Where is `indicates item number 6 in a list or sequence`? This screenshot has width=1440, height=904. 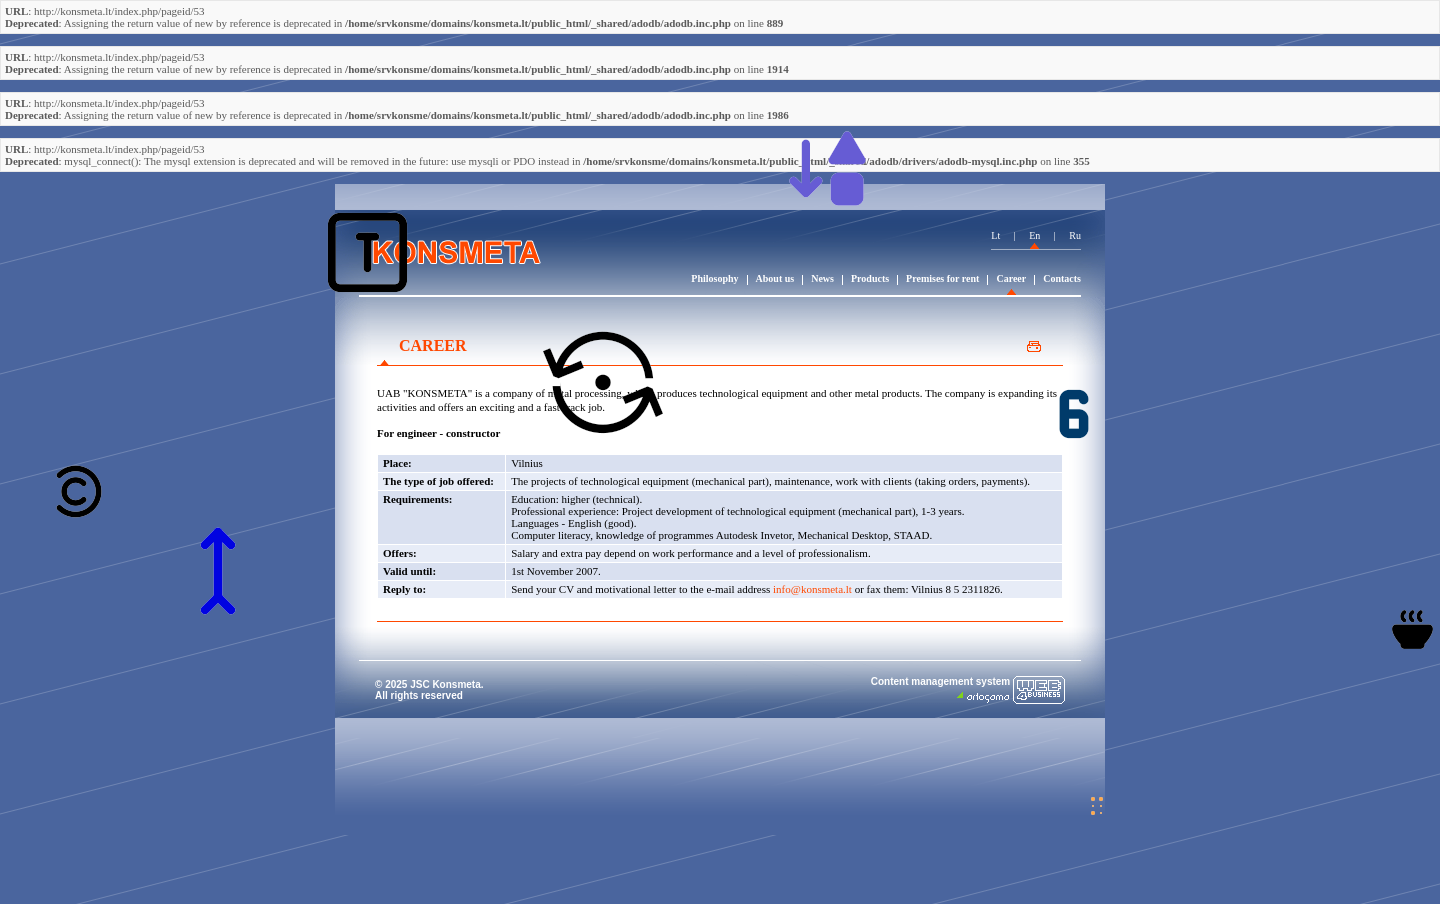 indicates item number 6 in a list or sequence is located at coordinates (1074, 414).